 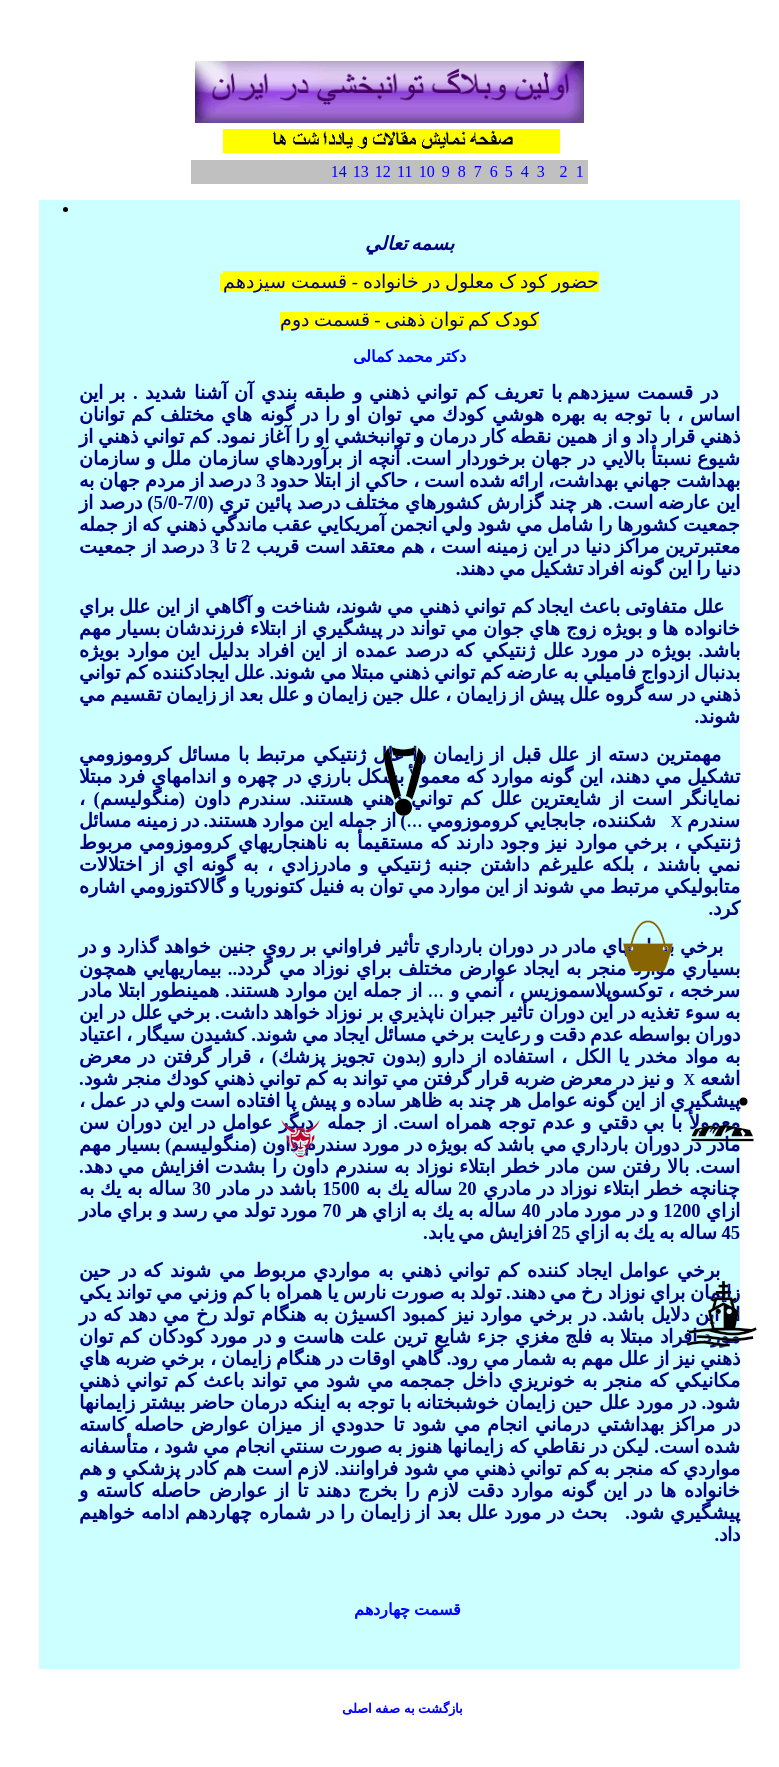 I want to click on access beach or vacation-related items, so click(x=648, y=946).